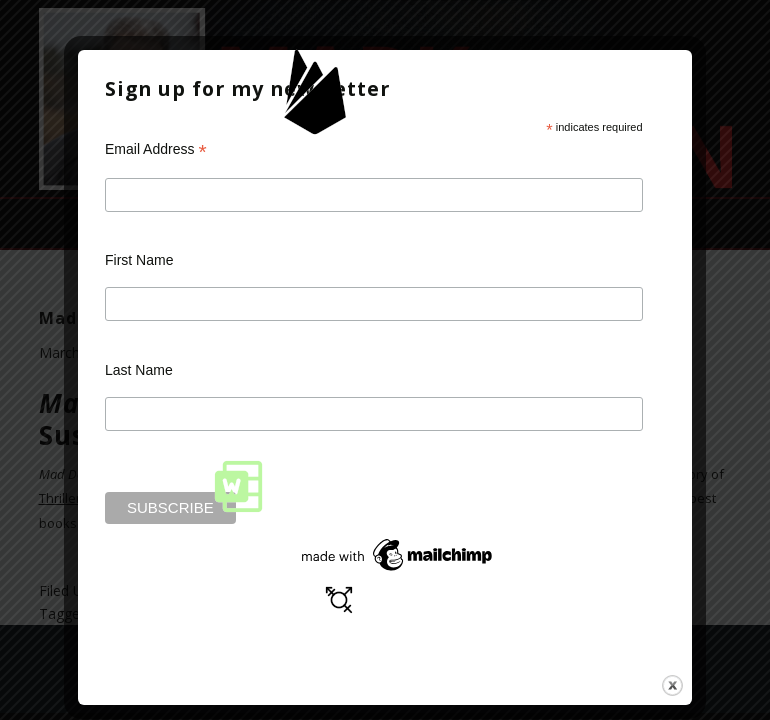 The image size is (770, 720). I want to click on firebase platform logo, so click(315, 92).